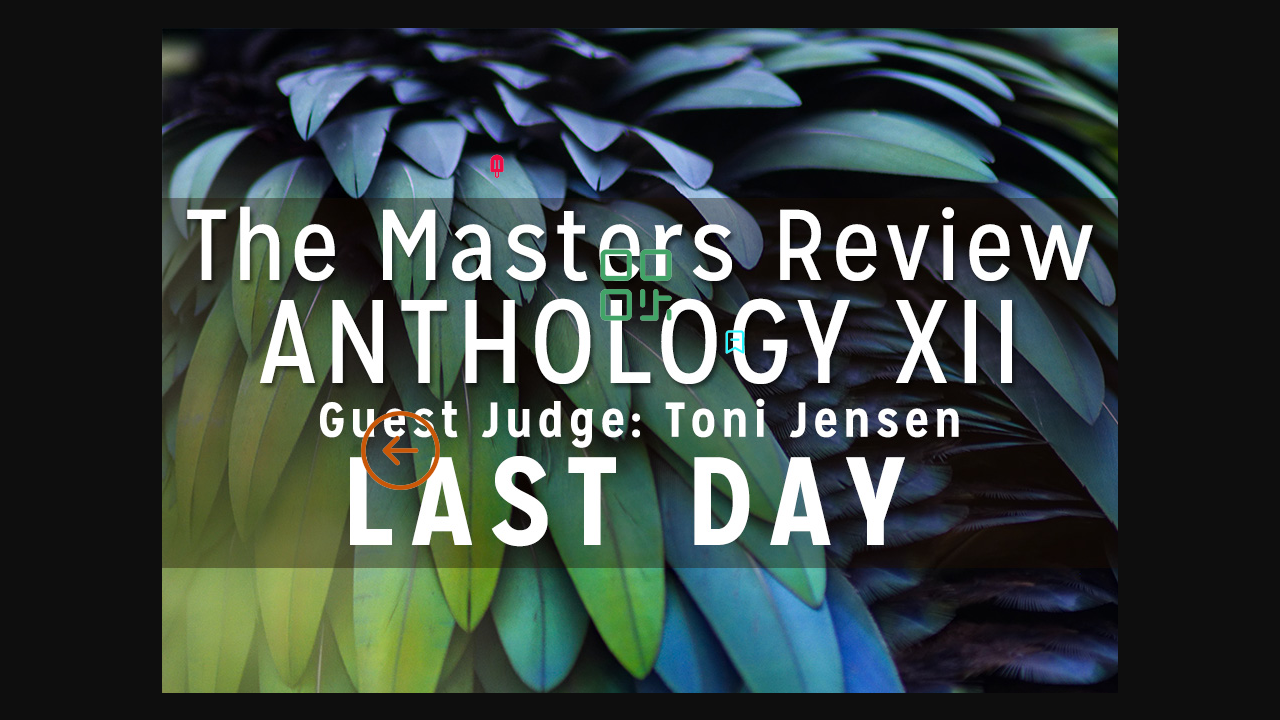 The width and height of the screenshot is (1280, 720). I want to click on remove from saved bookmarks, so click(735, 342).